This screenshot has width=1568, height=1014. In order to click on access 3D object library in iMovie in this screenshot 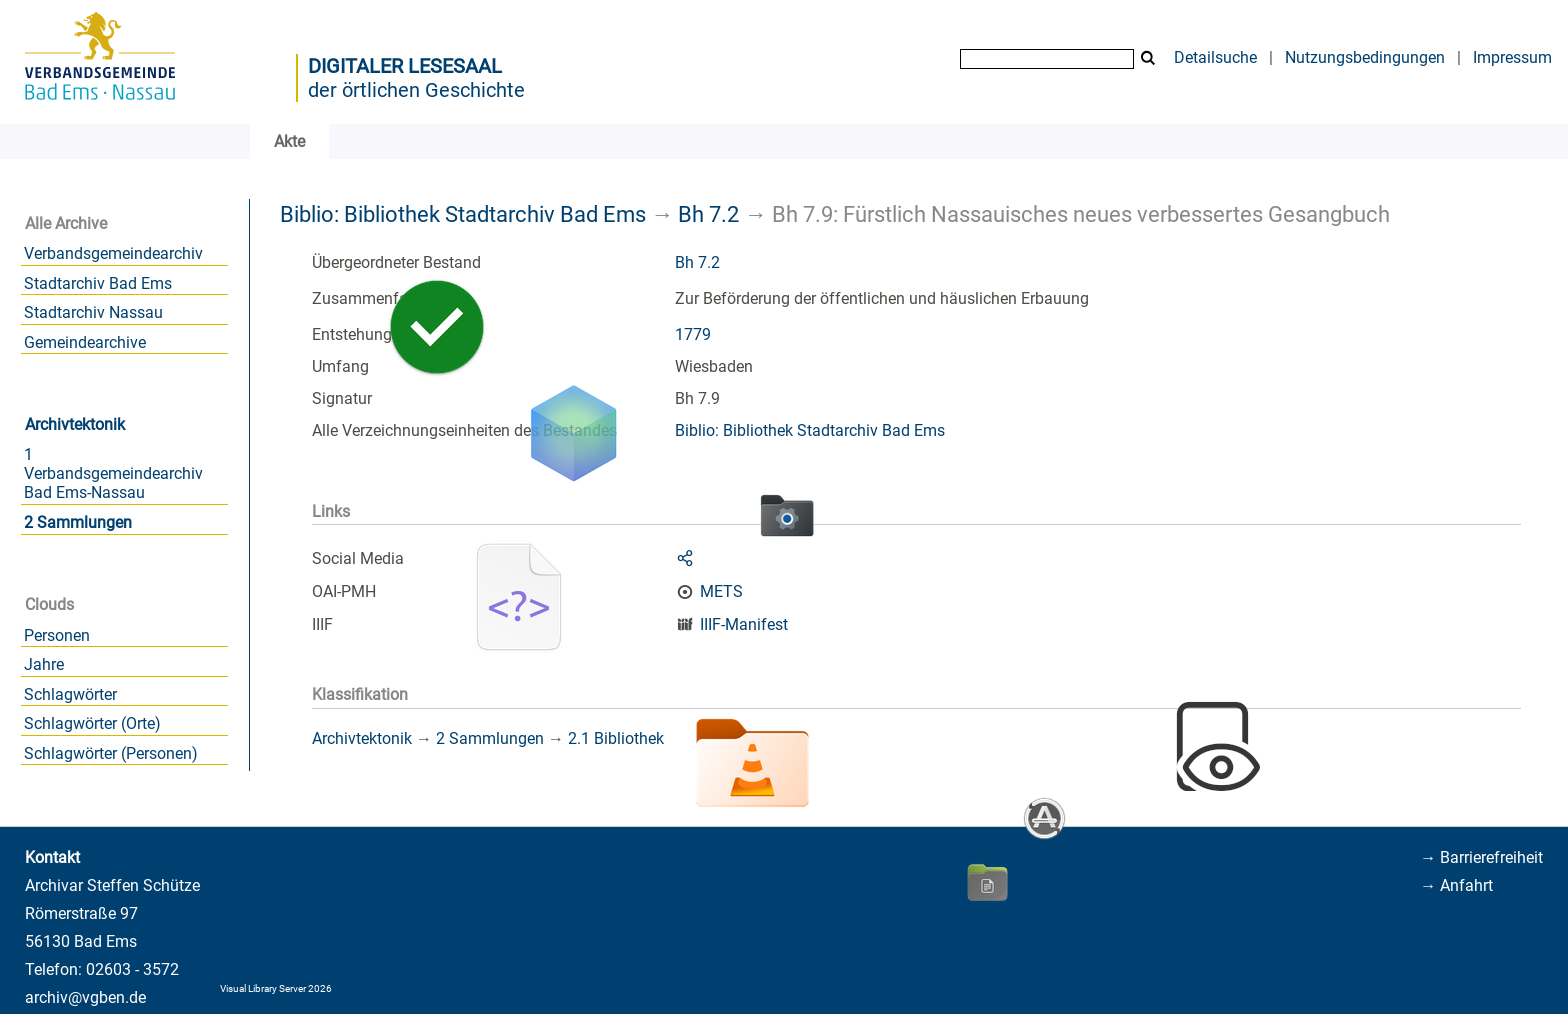, I will do `click(573, 433)`.